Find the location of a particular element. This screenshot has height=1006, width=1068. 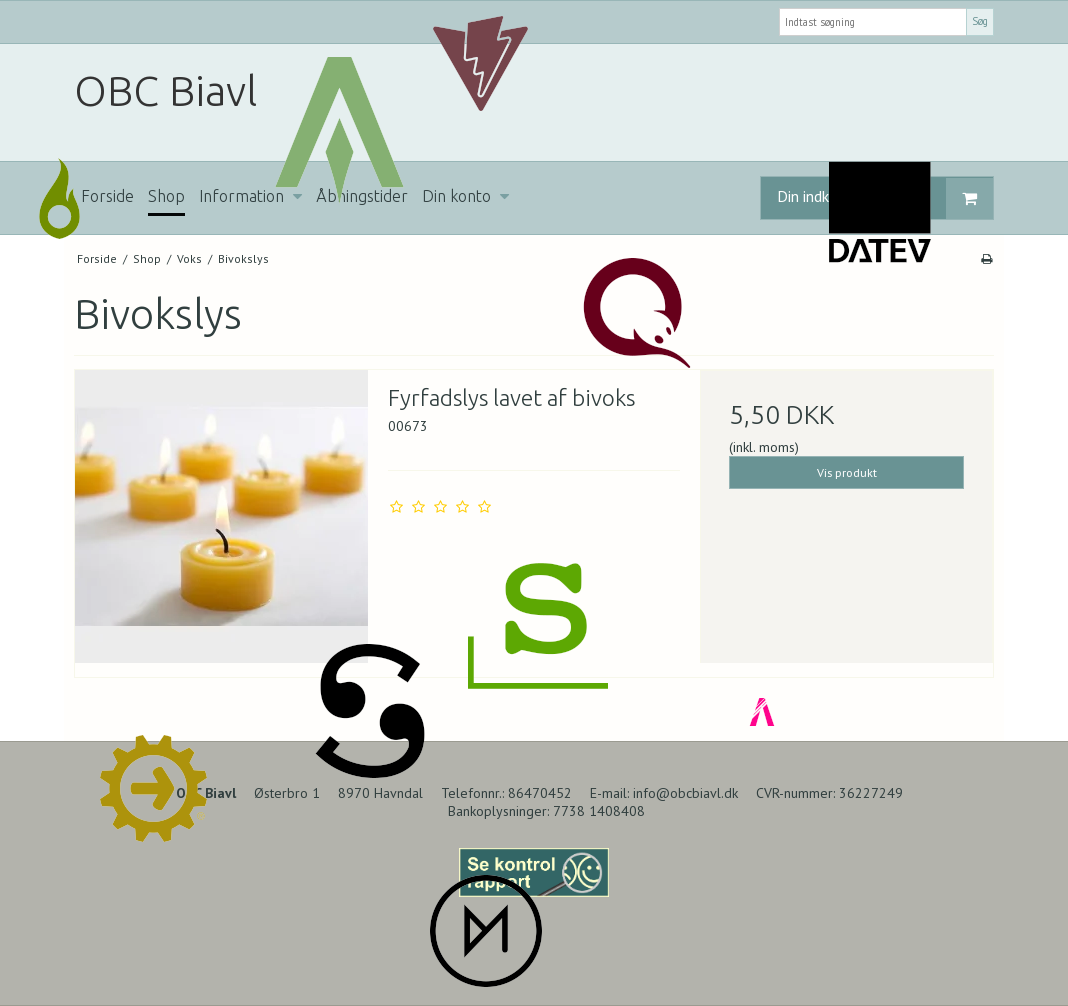

slackware linux distribution logo is located at coordinates (538, 626).